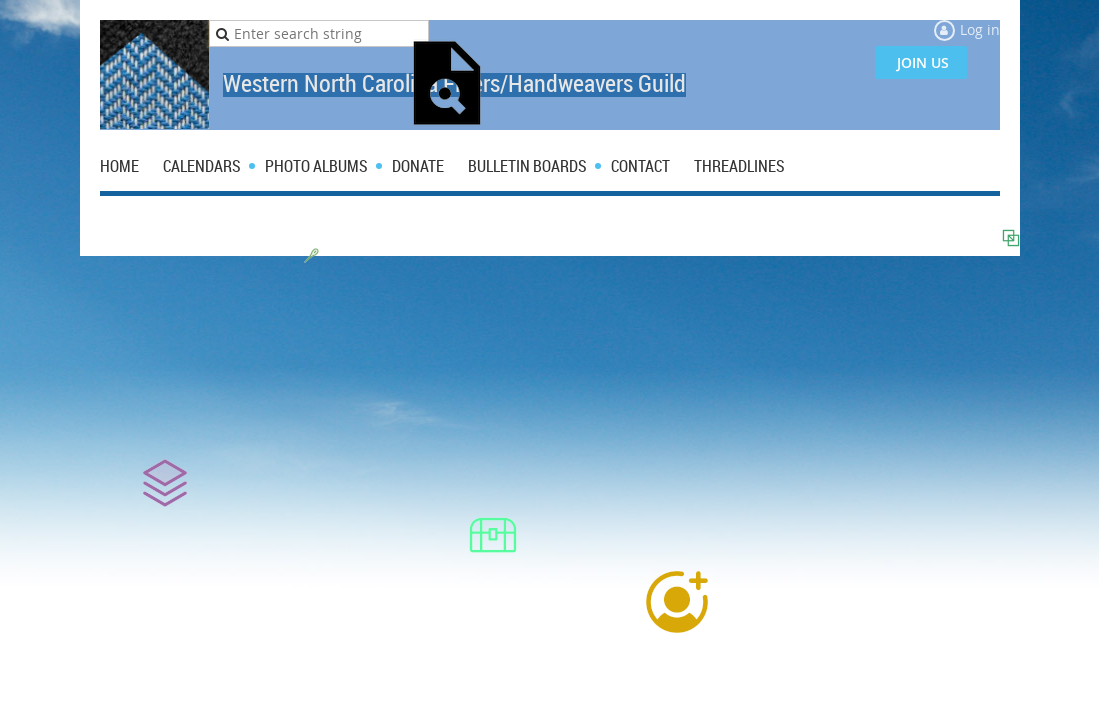 This screenshot has height=720, width=1099. I want to click on access your rewards or collectibles, so click(493, 536).